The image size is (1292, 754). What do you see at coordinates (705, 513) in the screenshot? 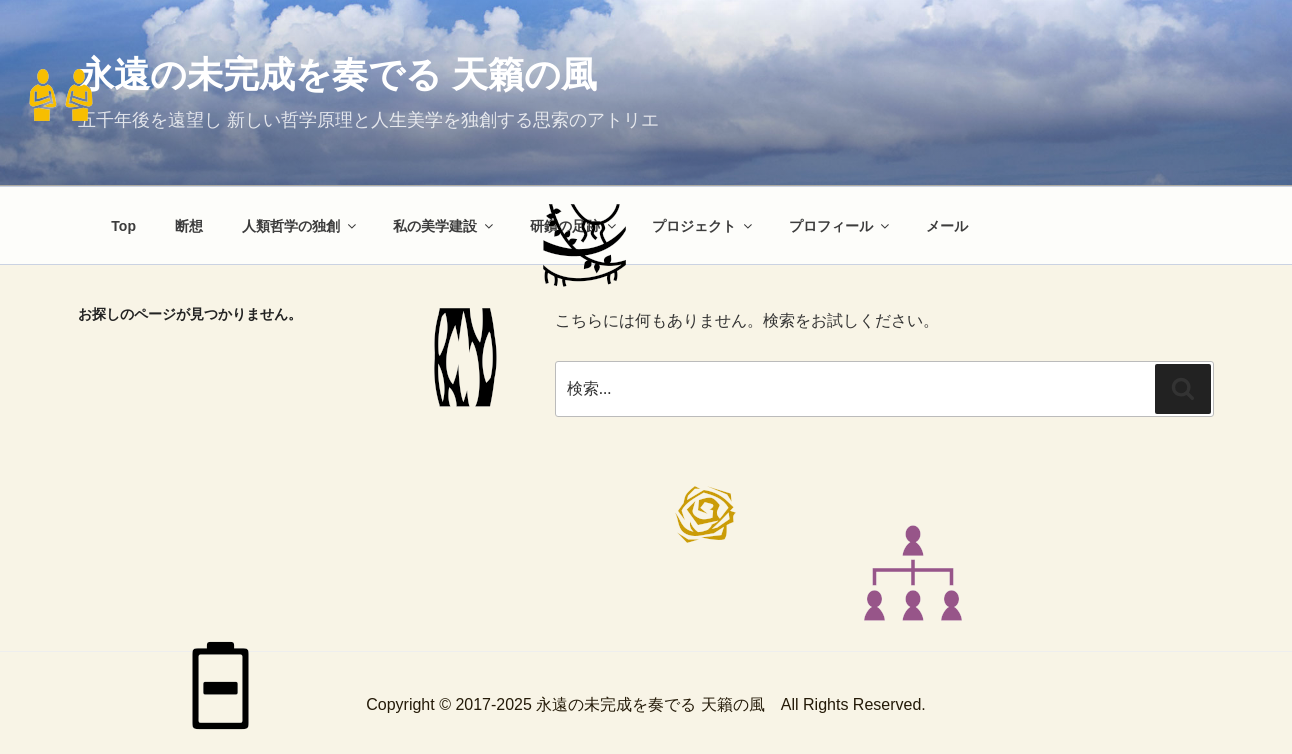
I see `indicates empty state or no results found` at bounding box center [705, 513].